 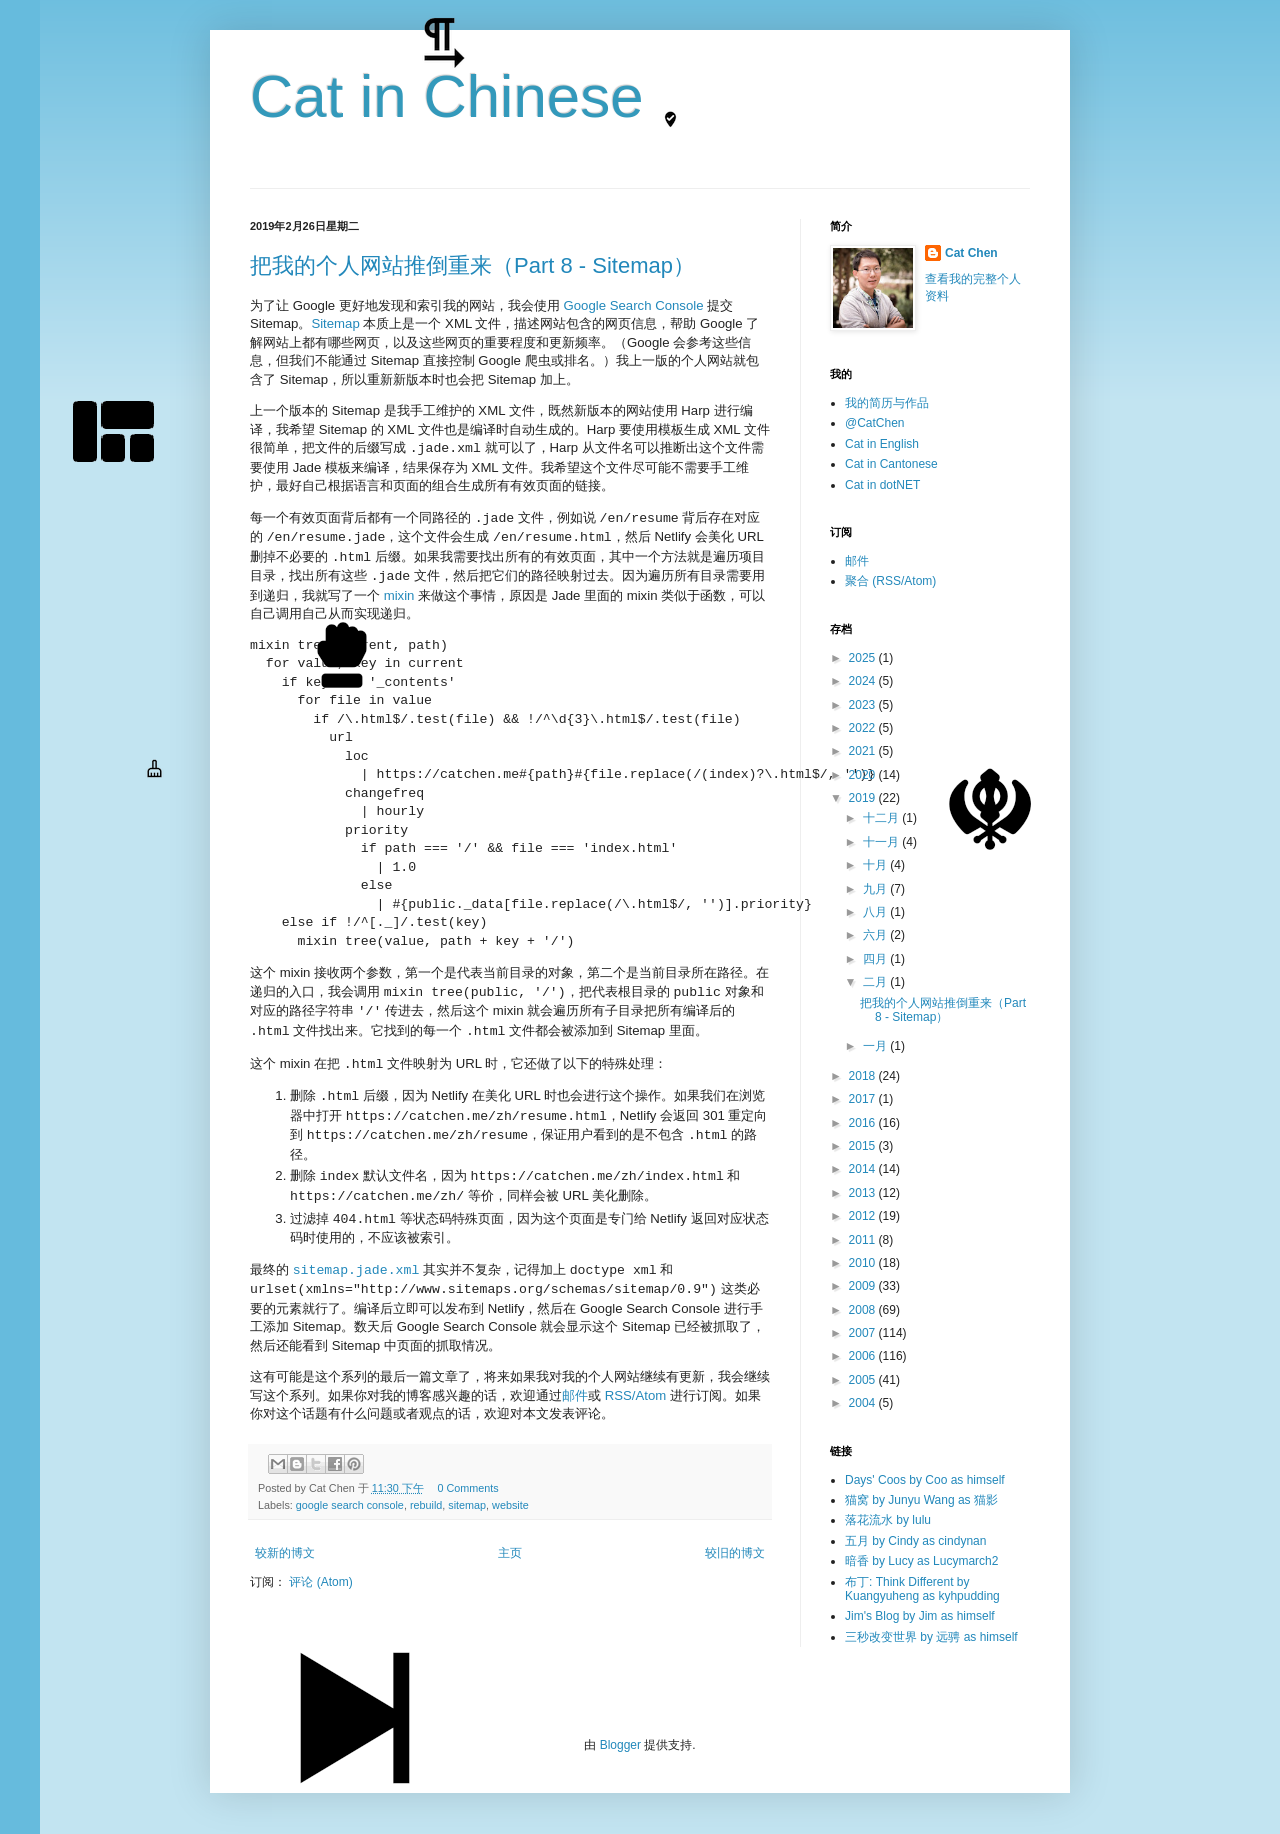 What do you see at coordinates (442, 43) in the screenshot?
I see `set text direction to left-to-right` at bounding box center [442, 43].